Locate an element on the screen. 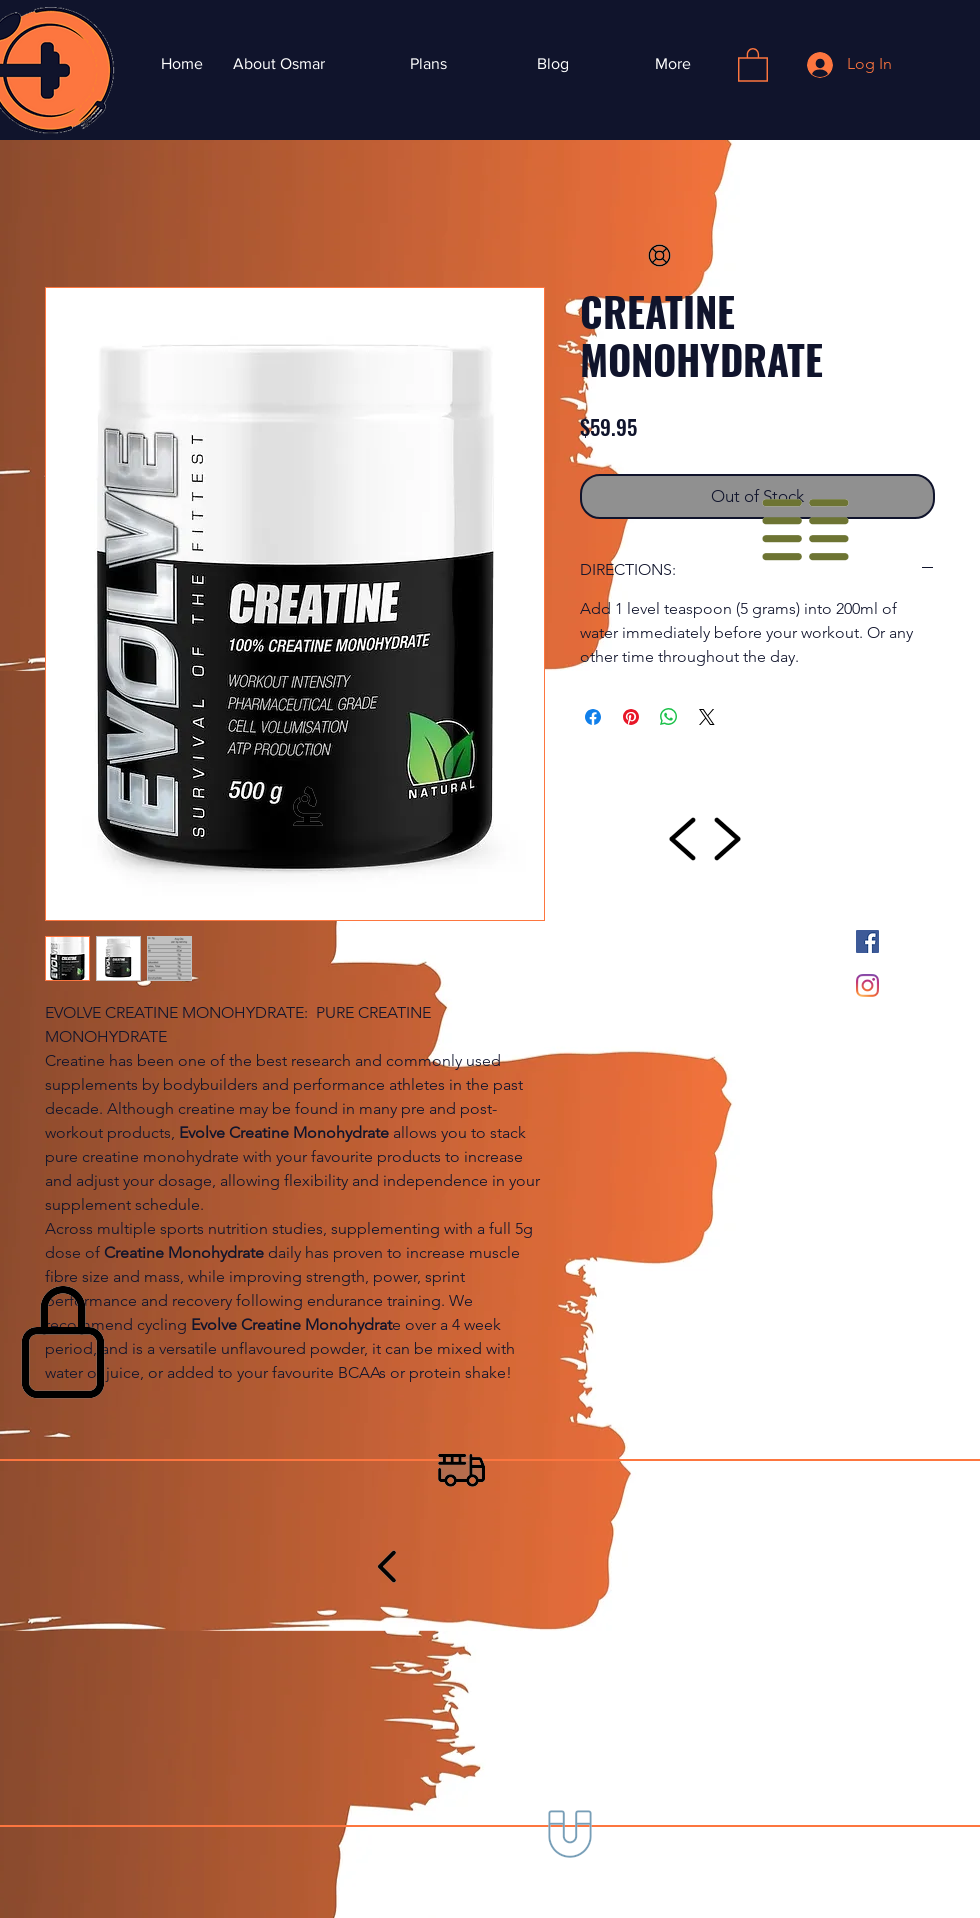  switch to multi-column text layout is located at coordinates (805, 531).